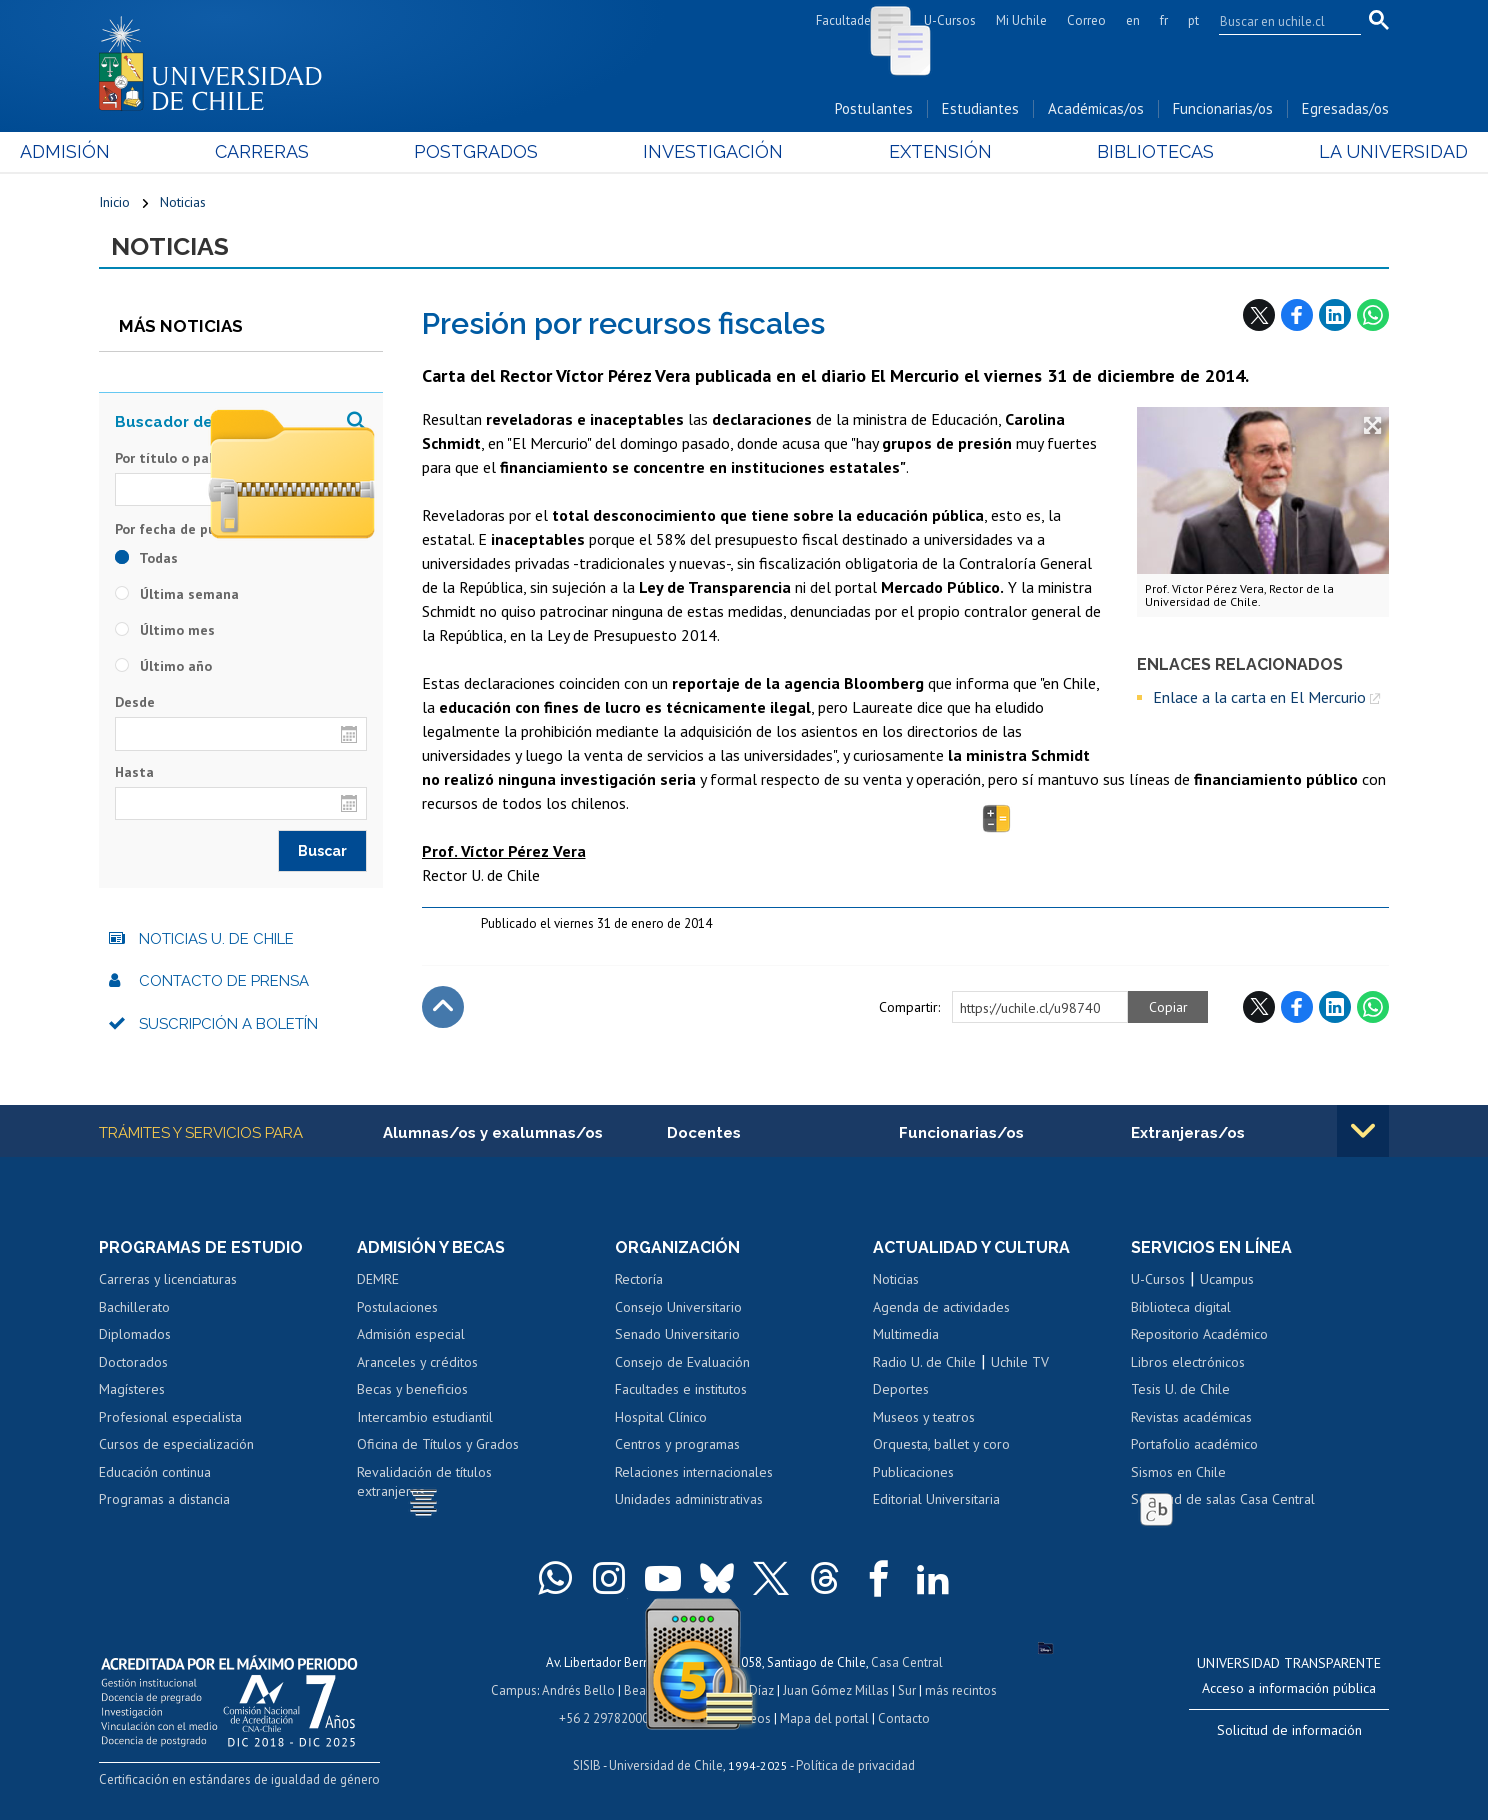 Image resolution: width=1488 pixels, height=1820 pixels. What do you see at coordinates (1045, 1648) in the screenshot?
I see `open disney+ media folder` at bounding box center [1045, 1648].